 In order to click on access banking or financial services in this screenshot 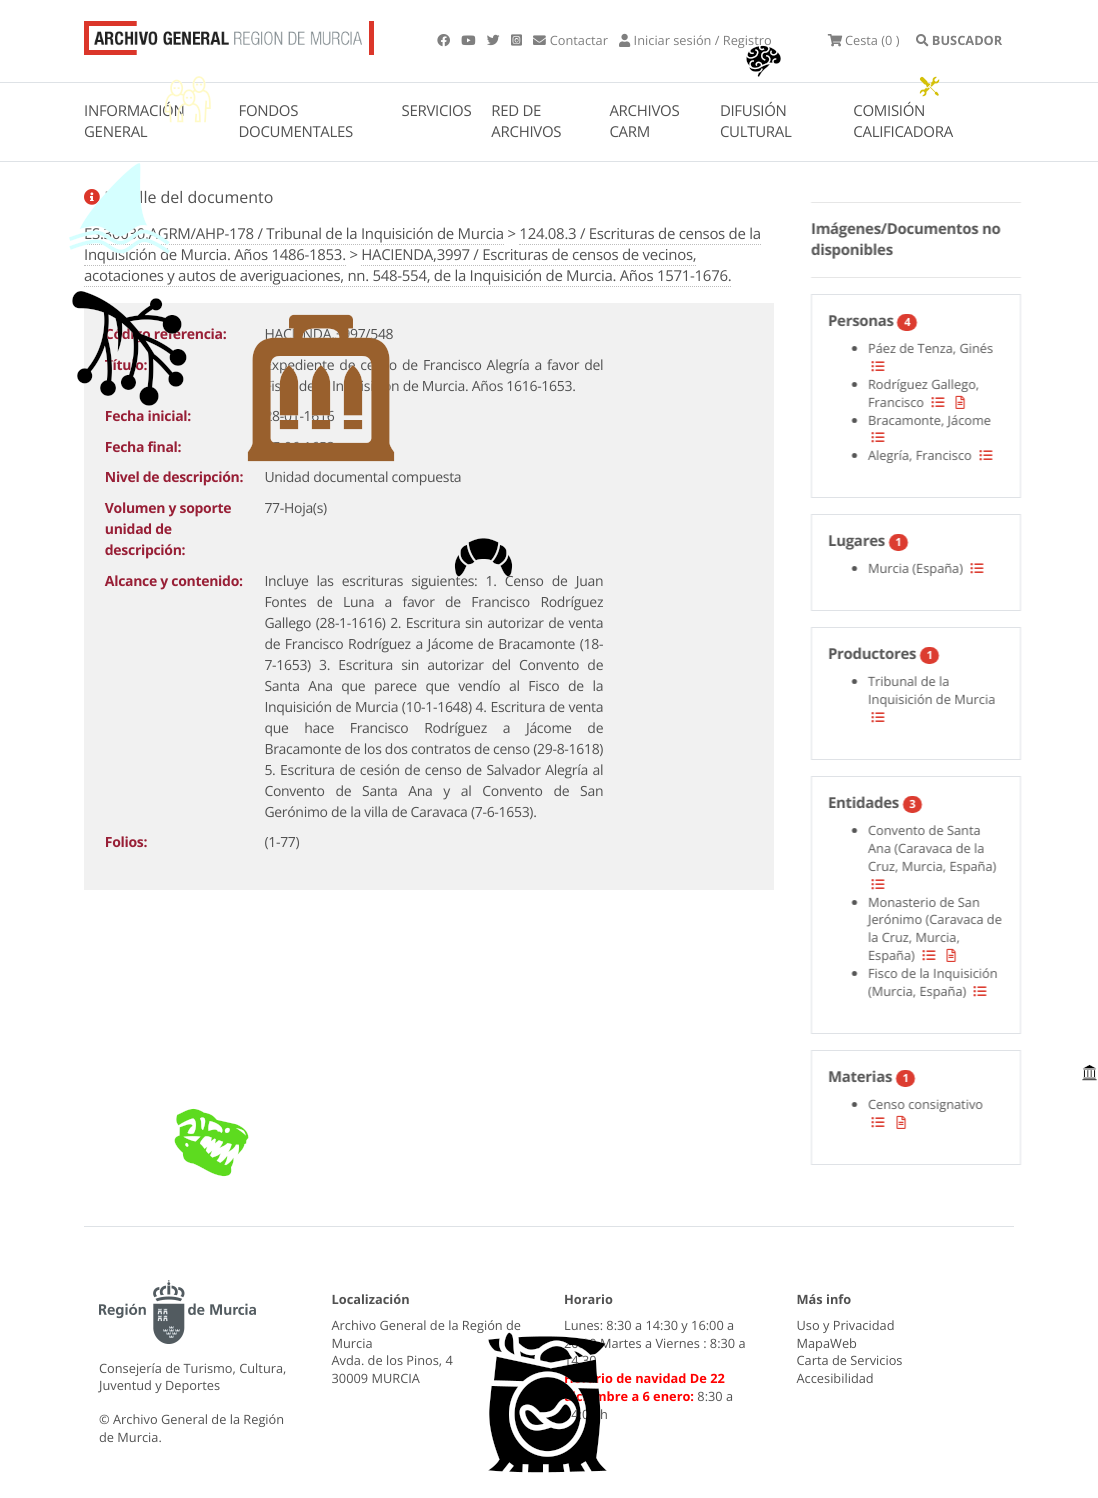, I will do `click(1089, 1072)`.